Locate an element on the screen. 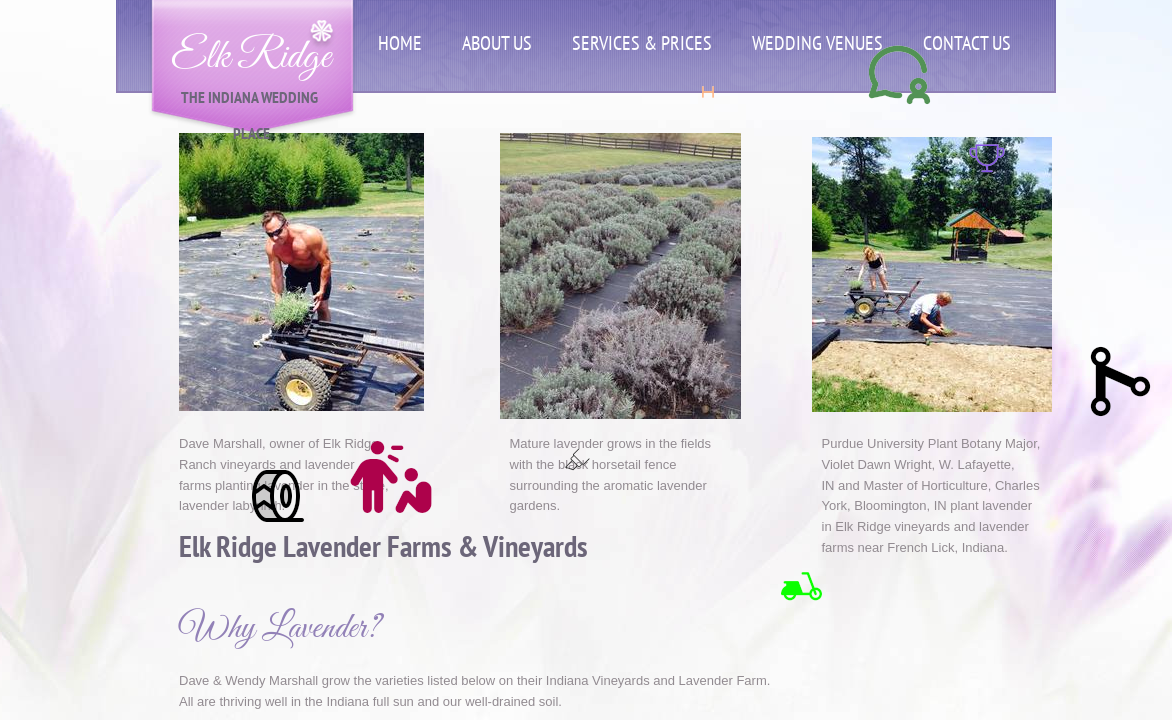 The height and width of the screenshot is (720, 1172). apply heading text formatting is located at coordinates (708, 92).